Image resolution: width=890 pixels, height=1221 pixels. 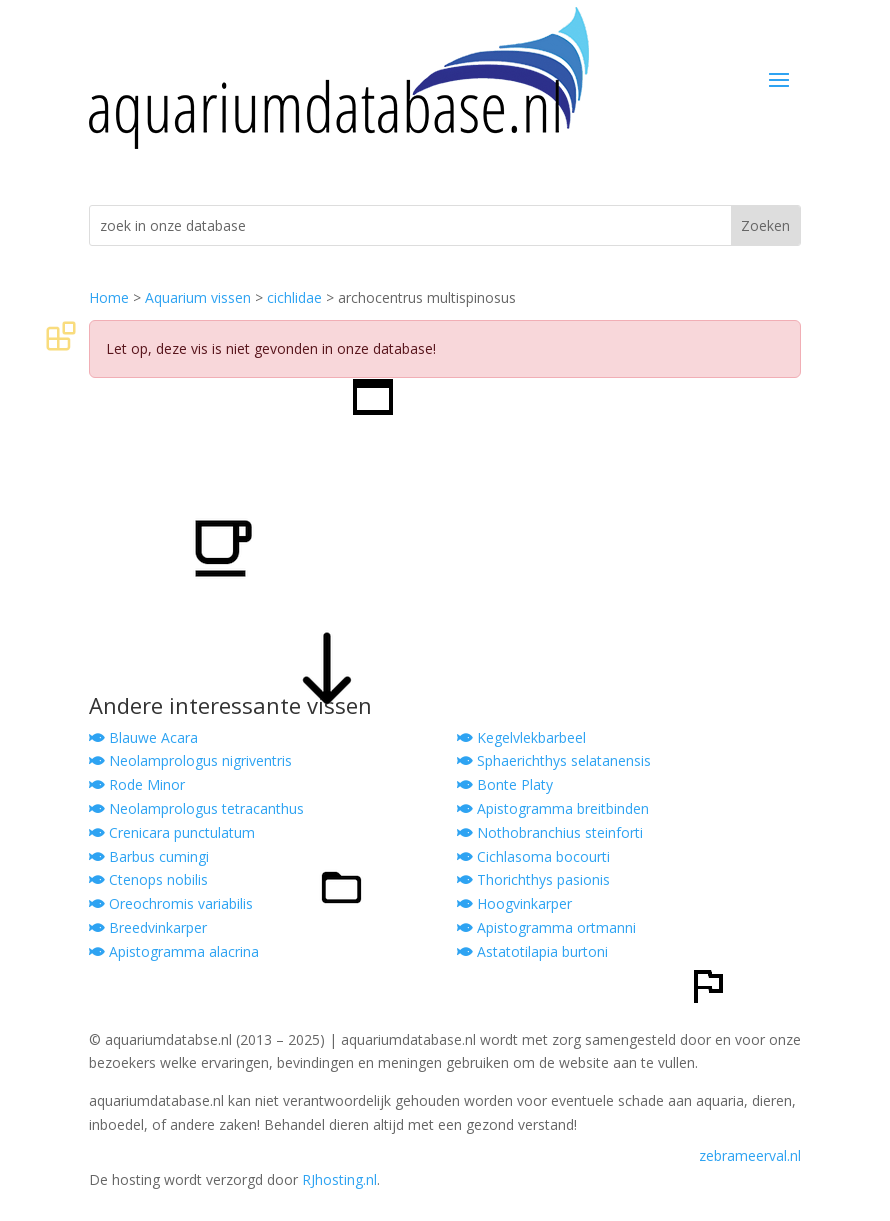 I want to click on flag or bookmark an item for later, so click(x=707, y=985).